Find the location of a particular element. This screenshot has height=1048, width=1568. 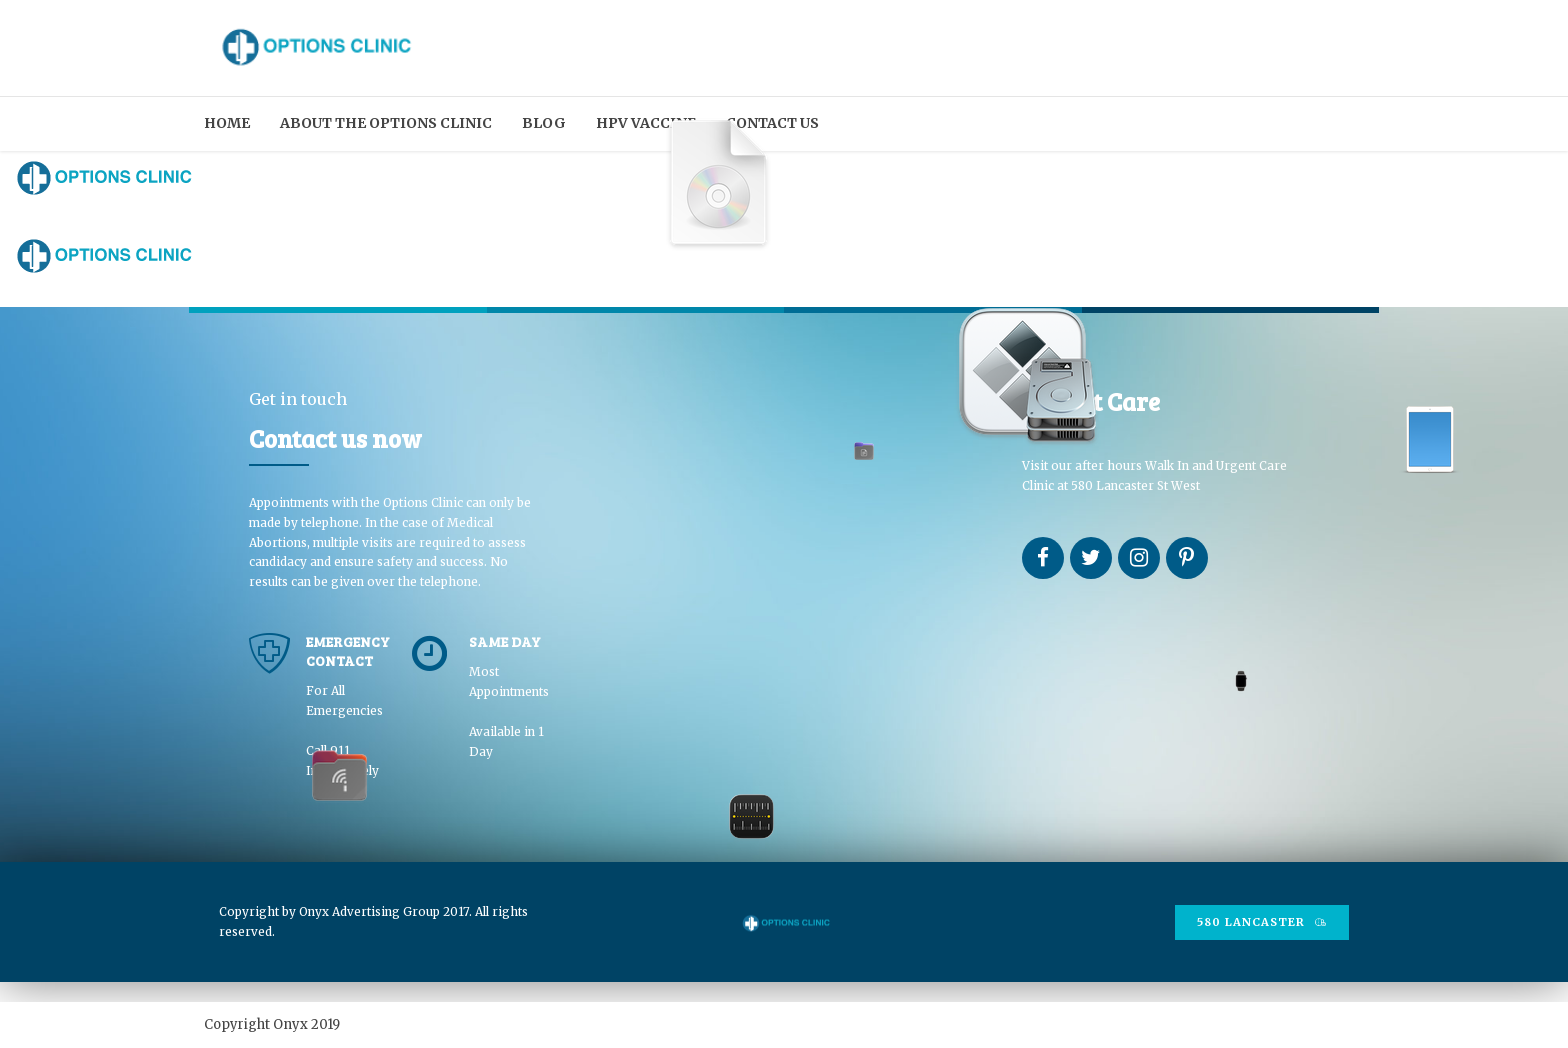

open the measure app to check dimensions is located at coordinates (751, 816).